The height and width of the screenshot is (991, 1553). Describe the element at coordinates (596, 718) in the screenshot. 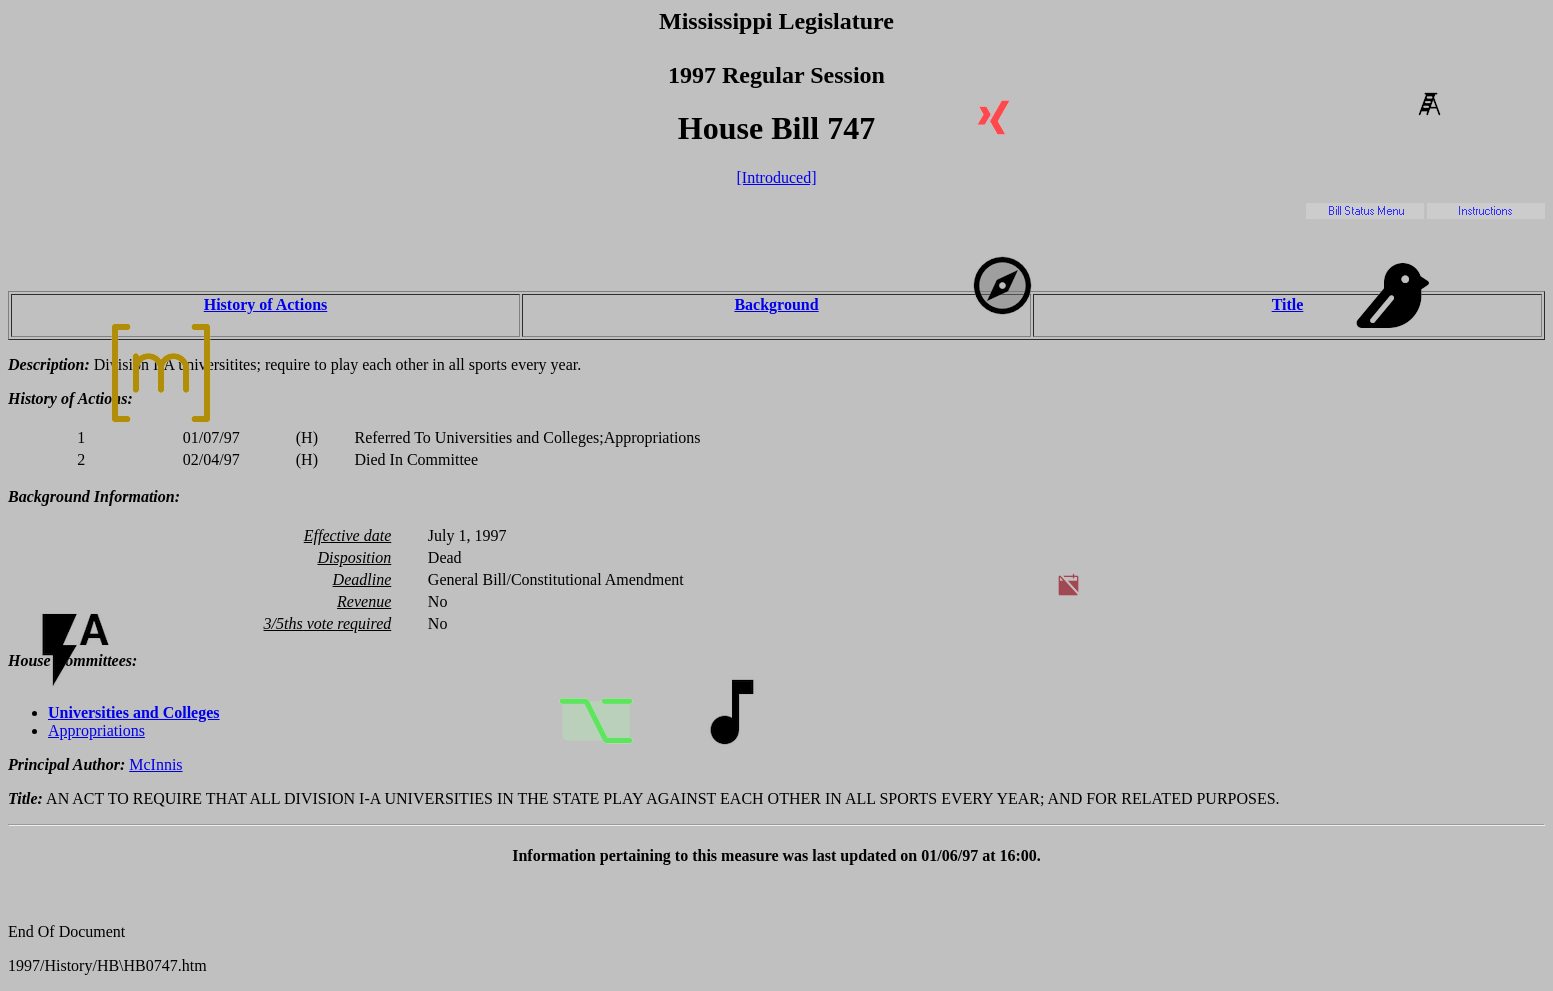

I see `access keyboard option or modifier key` at that location.